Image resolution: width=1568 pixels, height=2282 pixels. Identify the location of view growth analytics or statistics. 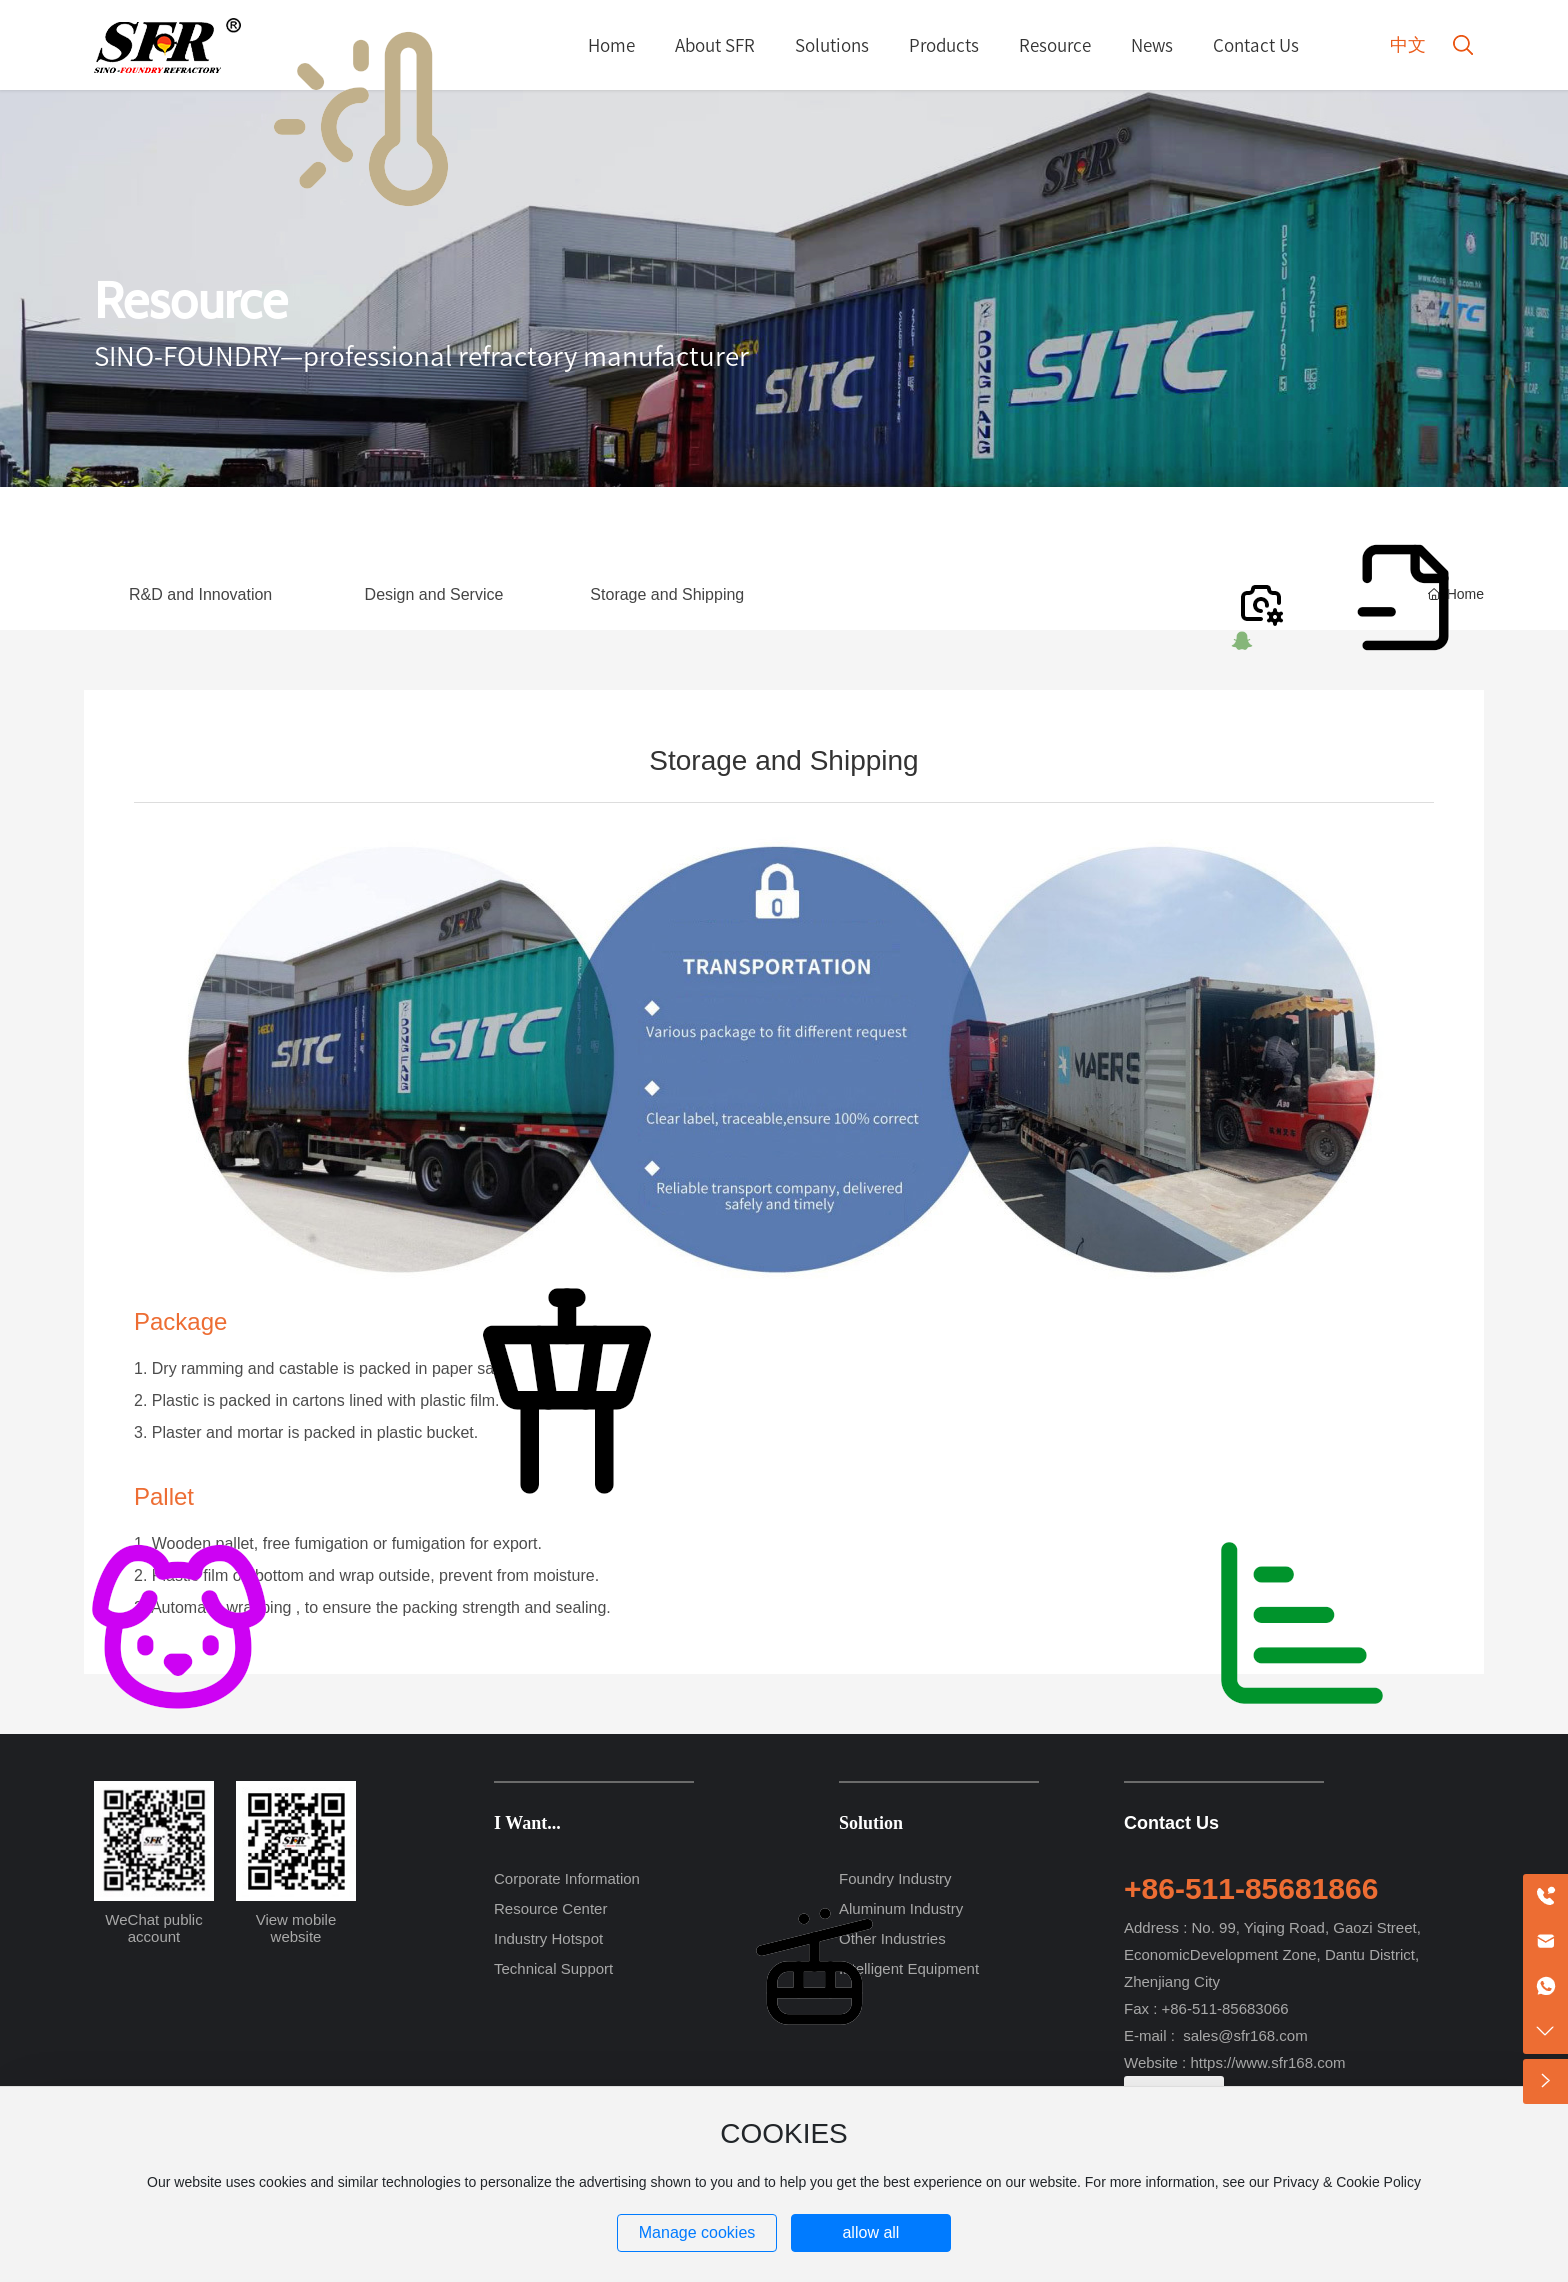
(1302, 1623).